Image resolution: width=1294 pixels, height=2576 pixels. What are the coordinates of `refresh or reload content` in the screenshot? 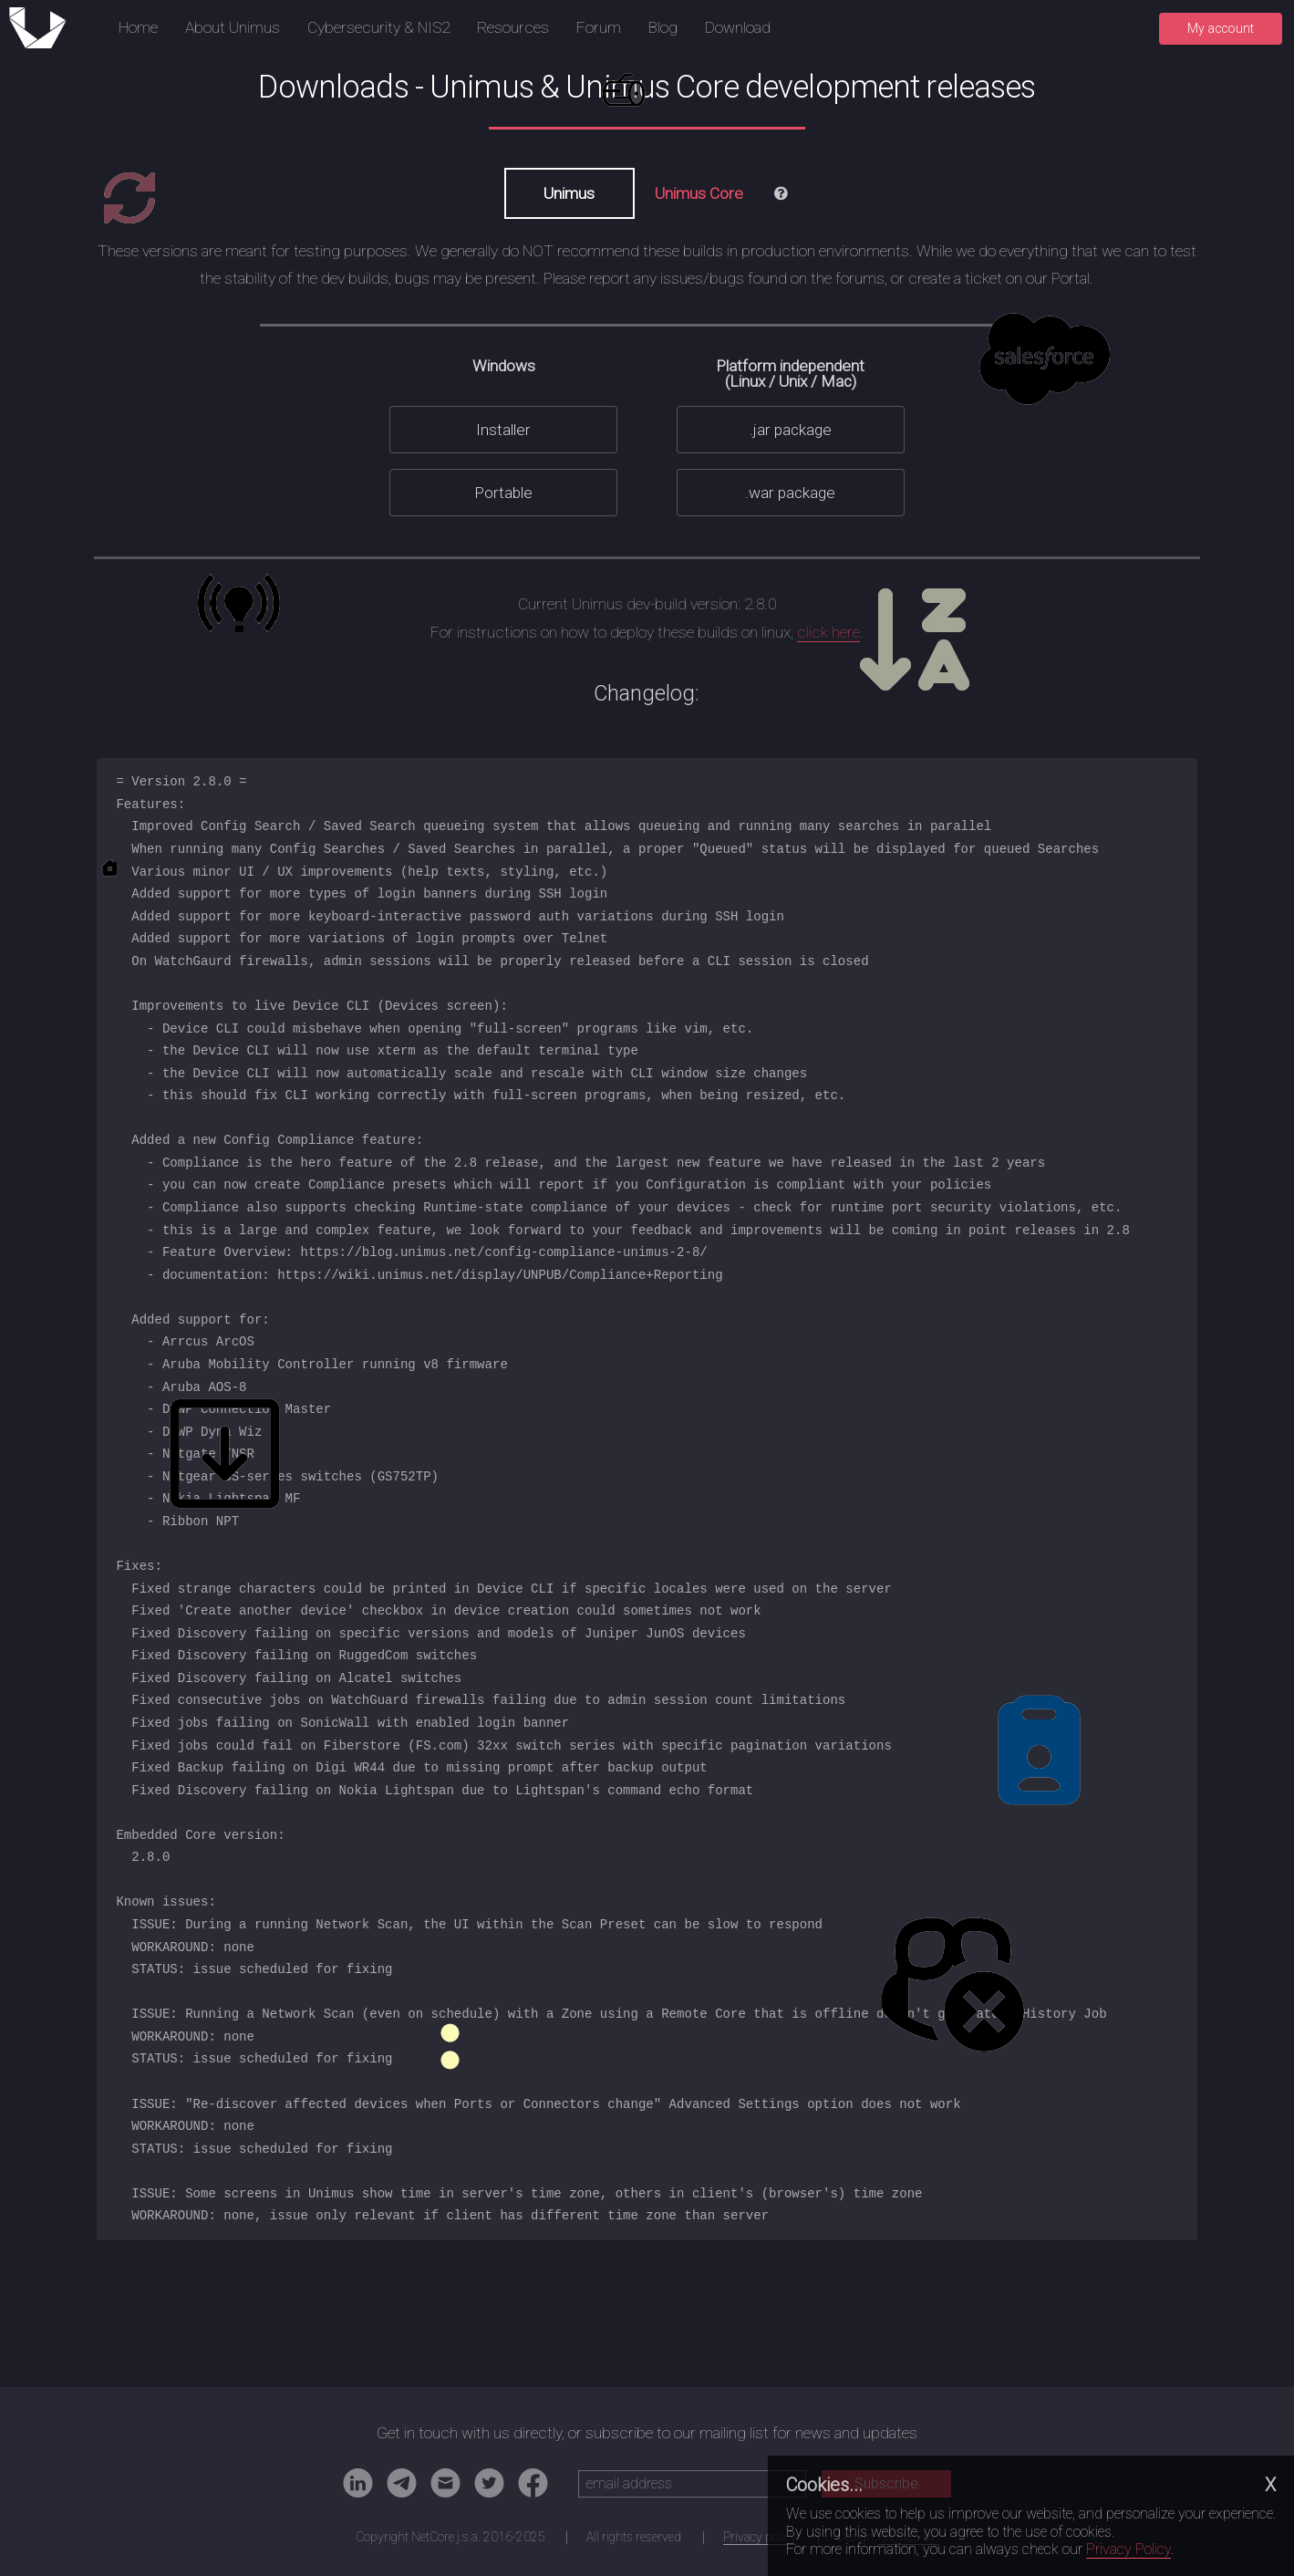 It's located at (129, 198).